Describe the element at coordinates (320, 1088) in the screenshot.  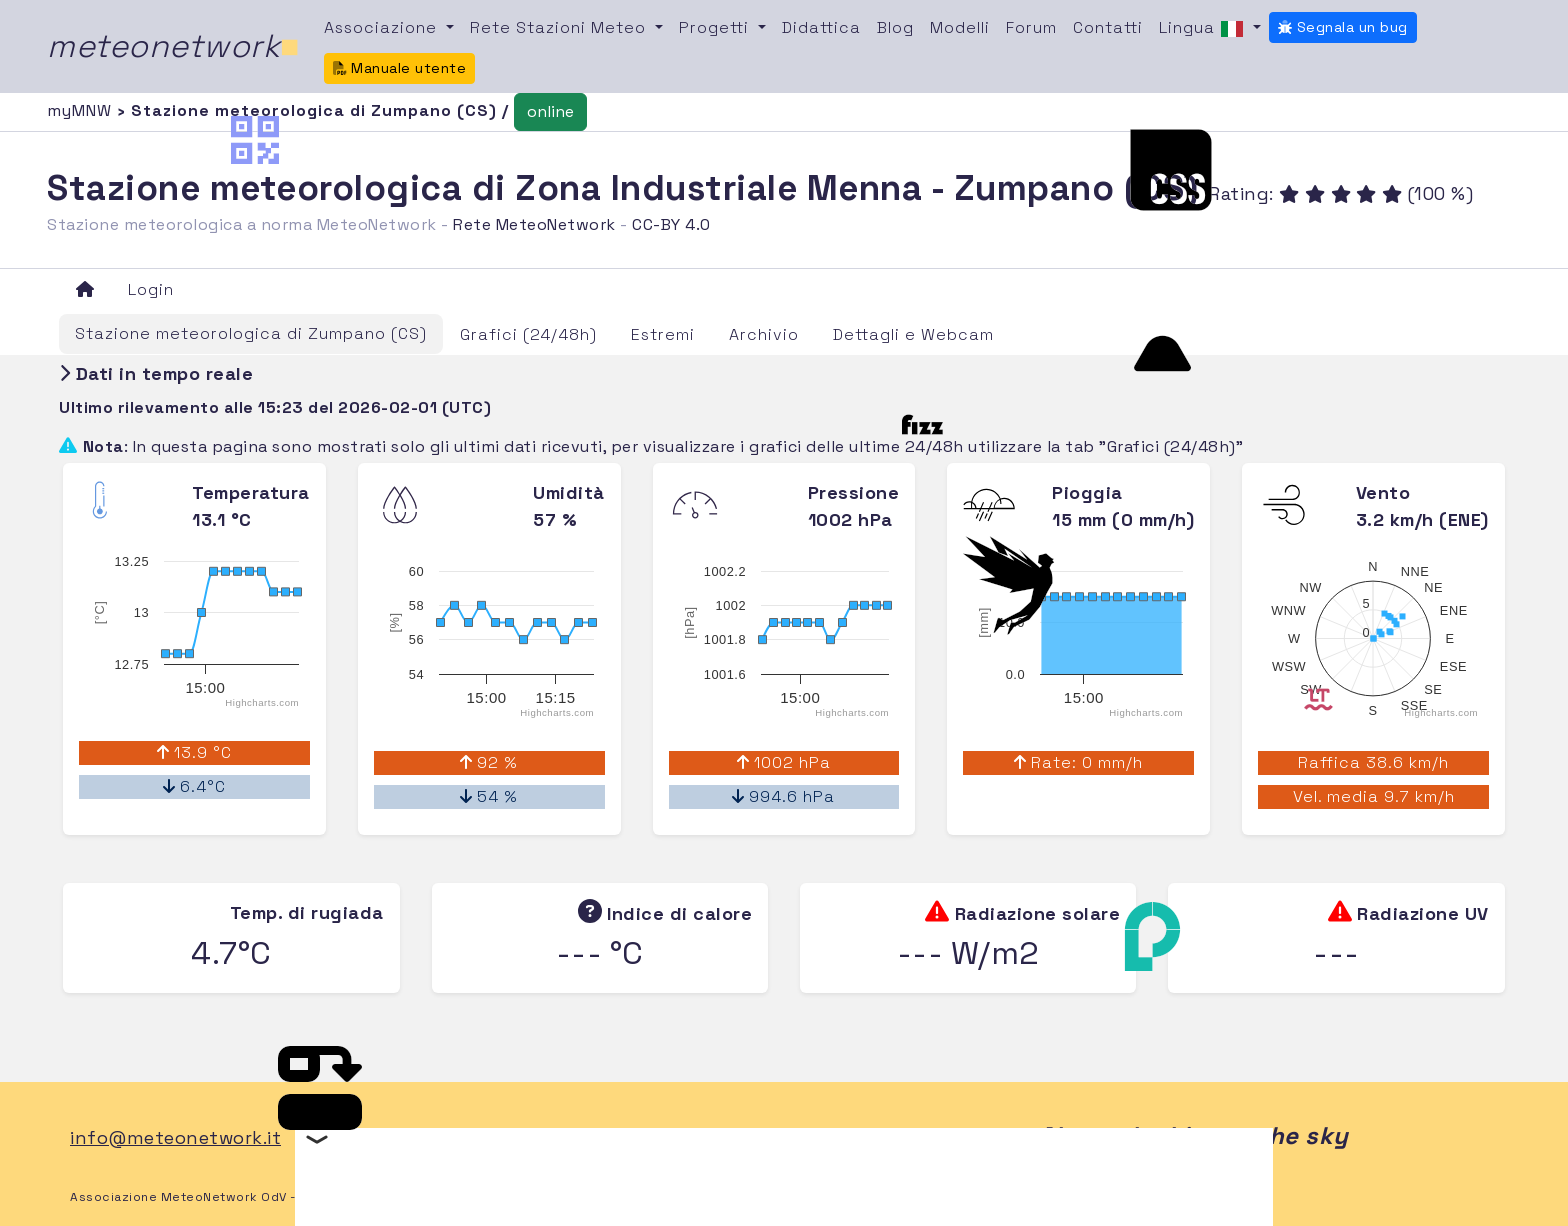
I see `view successor node in a flowchart or diagram` at that location.